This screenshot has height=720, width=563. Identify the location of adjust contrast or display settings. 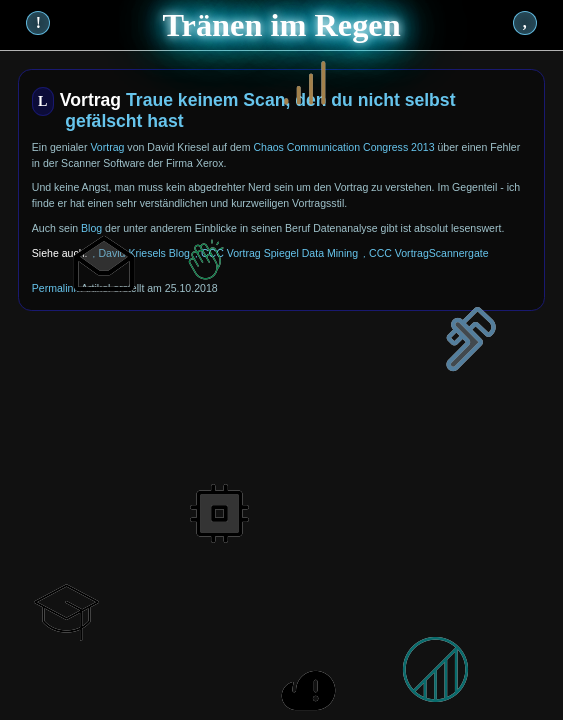
(435, 669).